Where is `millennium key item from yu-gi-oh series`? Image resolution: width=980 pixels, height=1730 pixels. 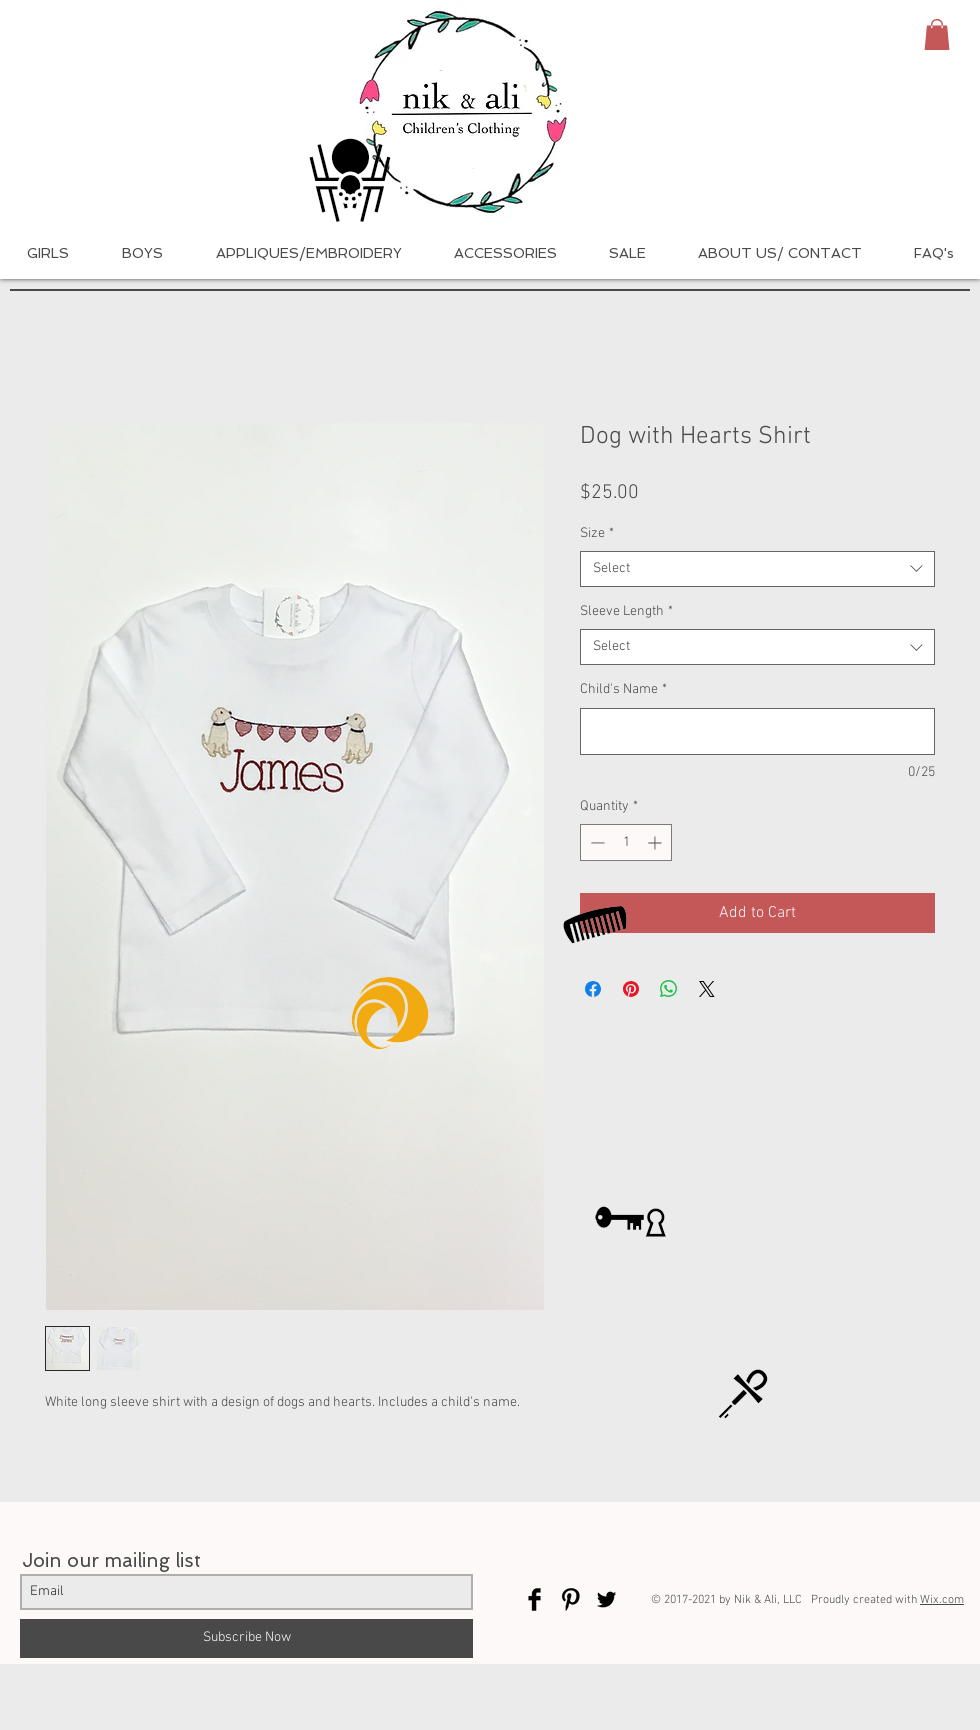 millennium key item from yu-gi-oh series is located at coordinates (743, 1394).